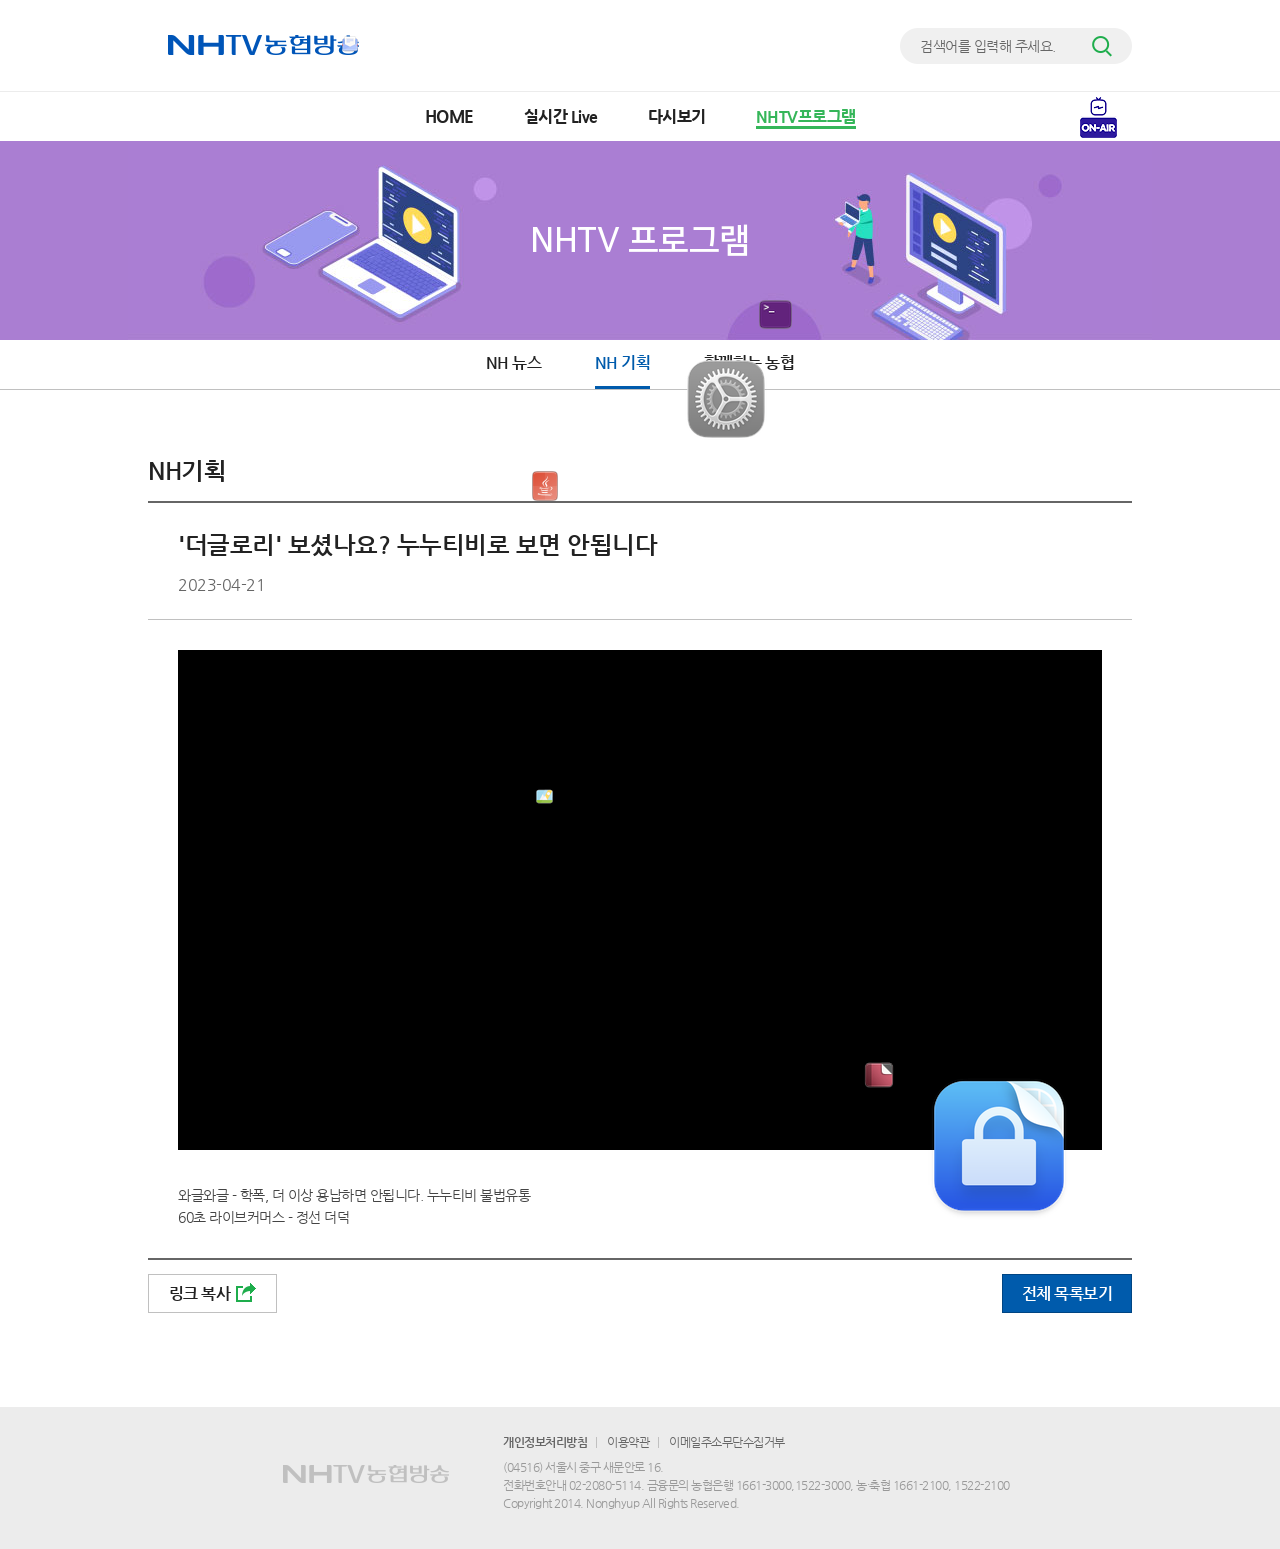 The width and height of the screenshot is (1280, 1549). I want to click on a java archive (.jar) file, so click(545, 486).